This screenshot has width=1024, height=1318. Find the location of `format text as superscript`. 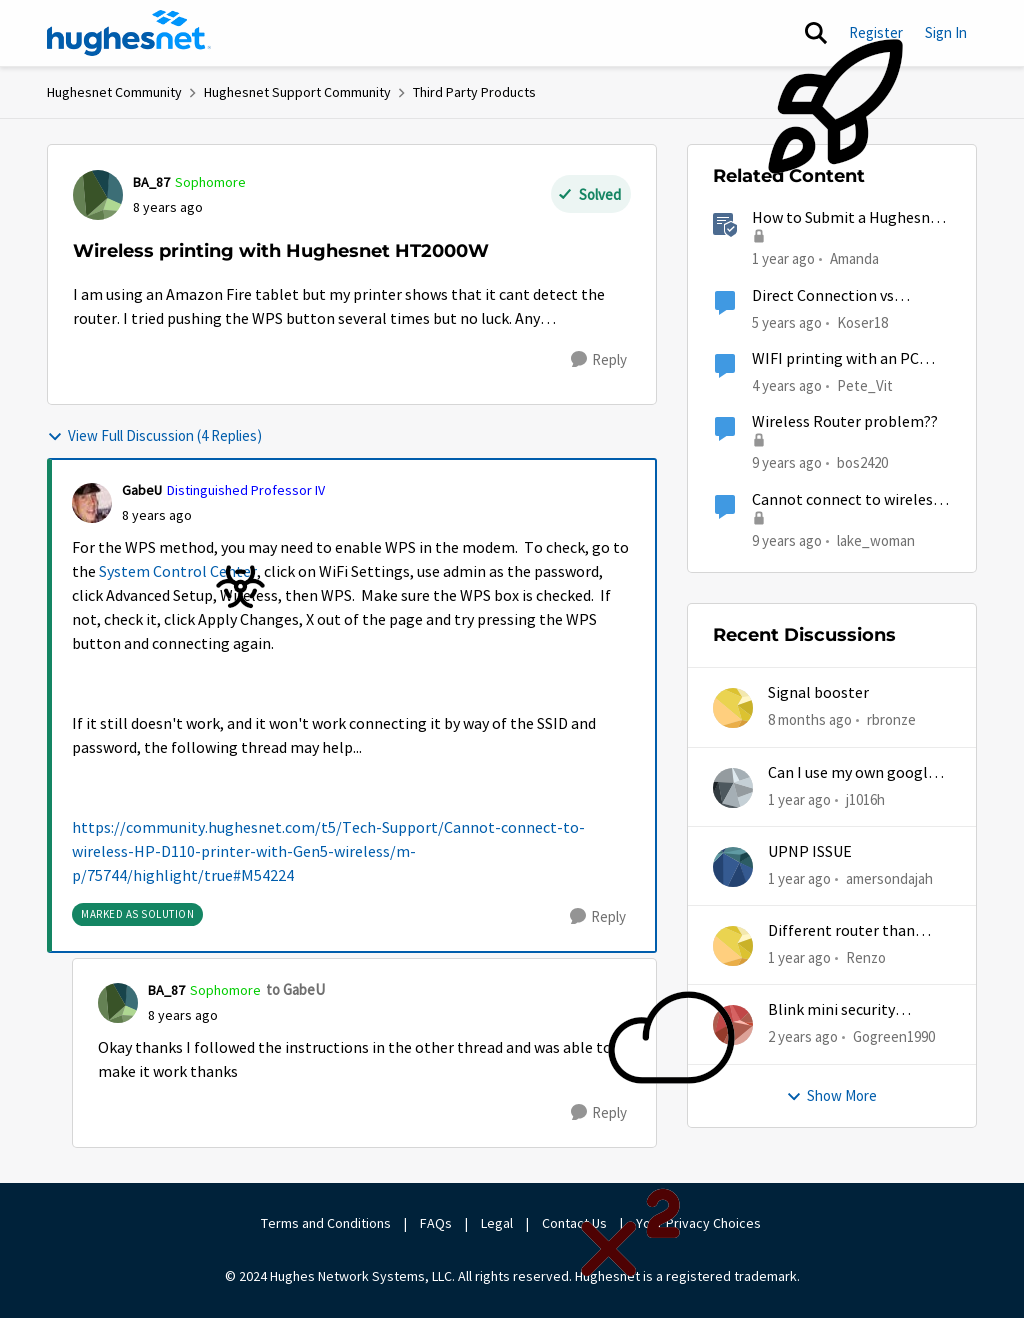

format text as superscript is located at coordinates (630, 1232).